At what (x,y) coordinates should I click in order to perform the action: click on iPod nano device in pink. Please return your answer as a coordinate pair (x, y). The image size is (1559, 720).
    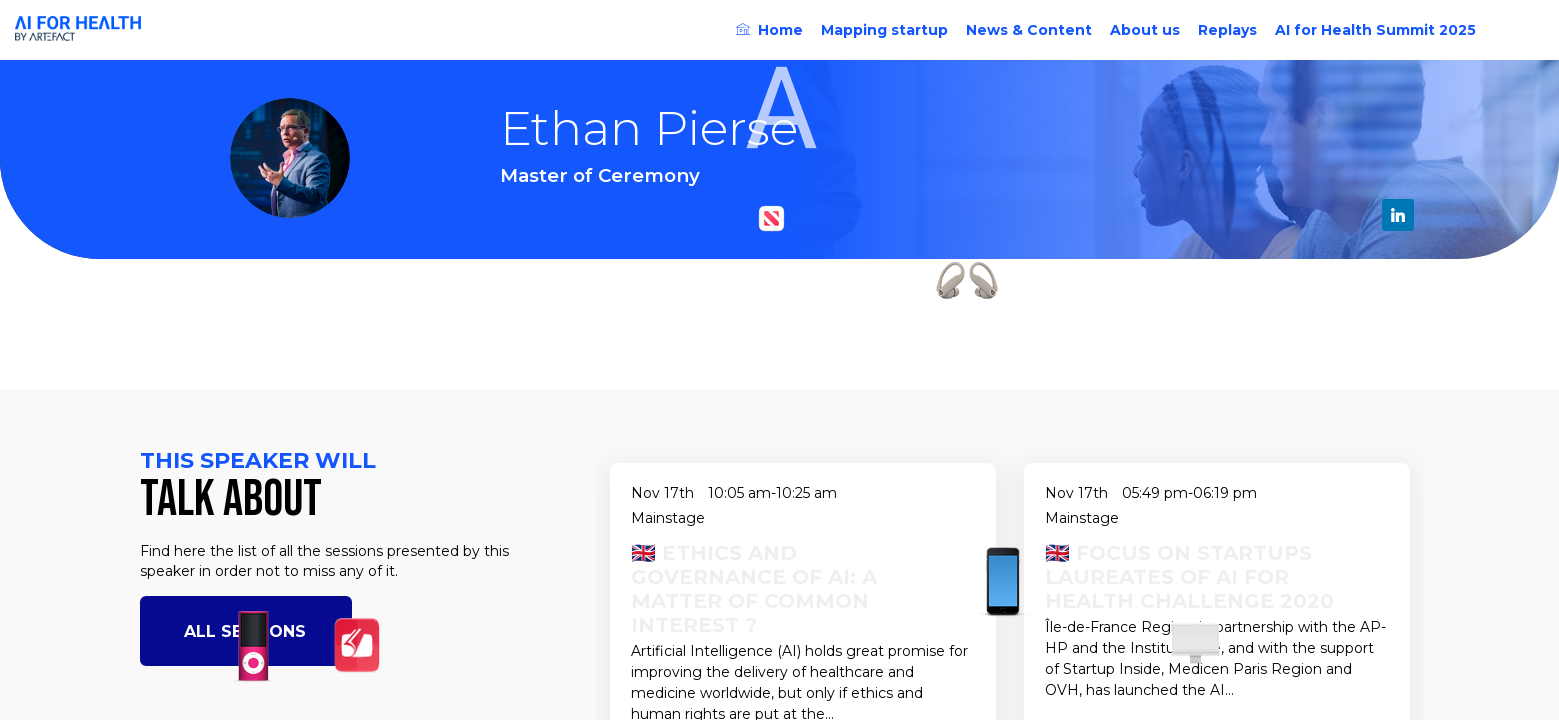
    Looking at the image, I should click on (253, 647).